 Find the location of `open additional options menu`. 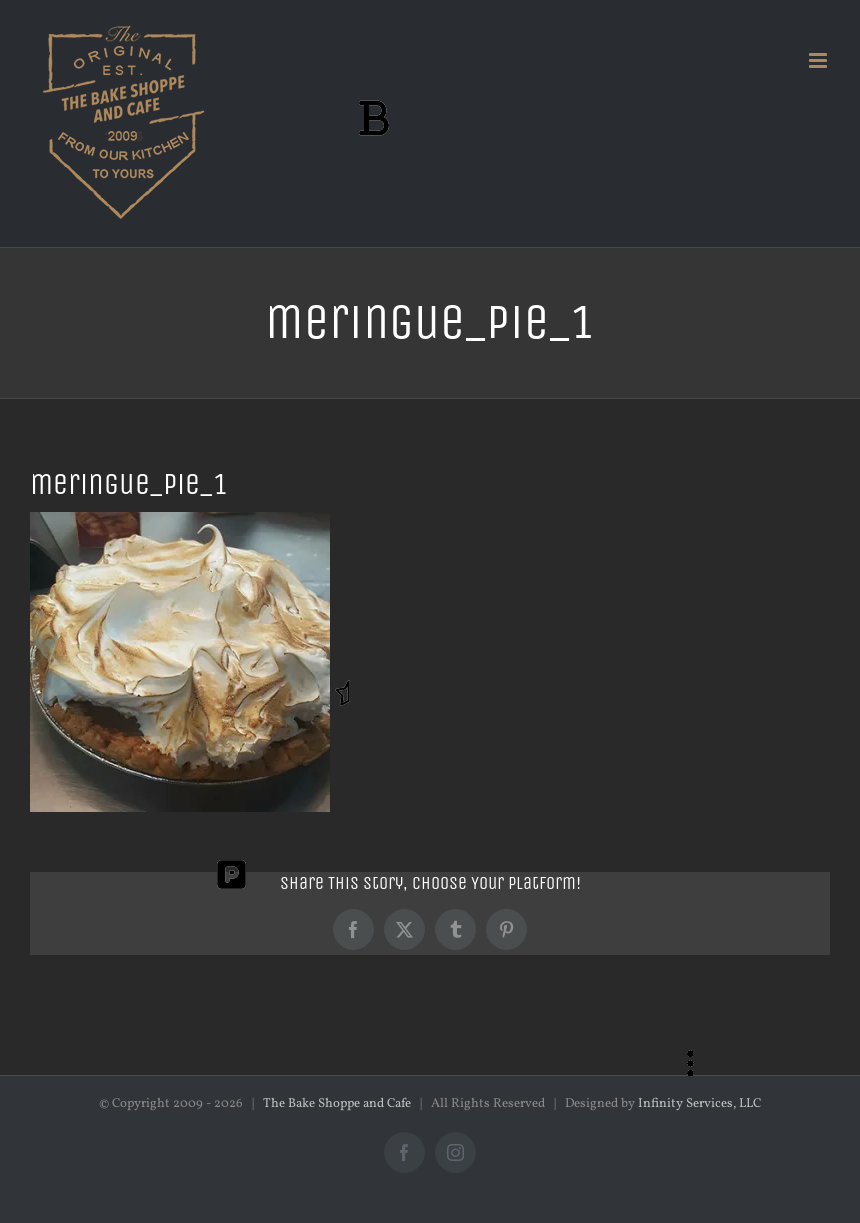

open additional options menu is located at coordinates (690, 1063).